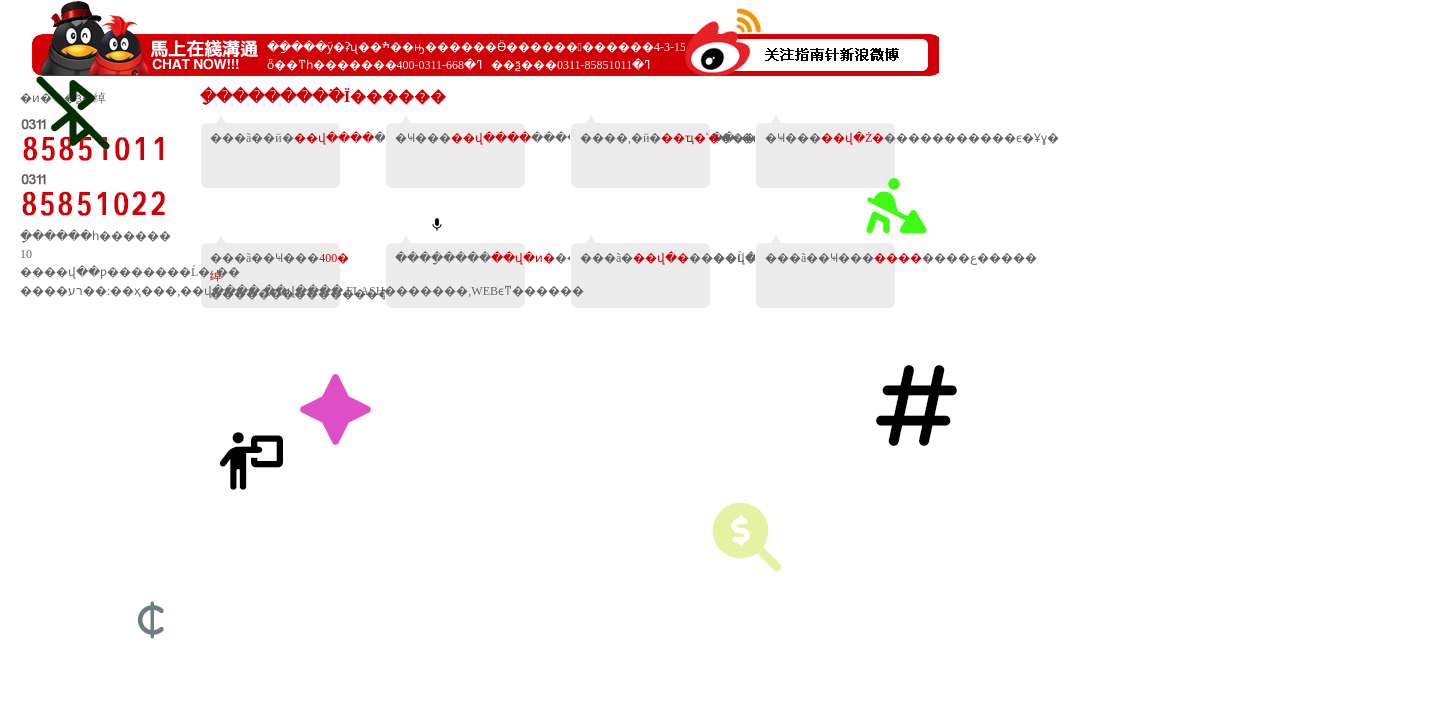 The image size is (1440, 720). Describe the element at coordinates (335, 409) in the screenshot. I see `indicates a special or featured item` at that location.